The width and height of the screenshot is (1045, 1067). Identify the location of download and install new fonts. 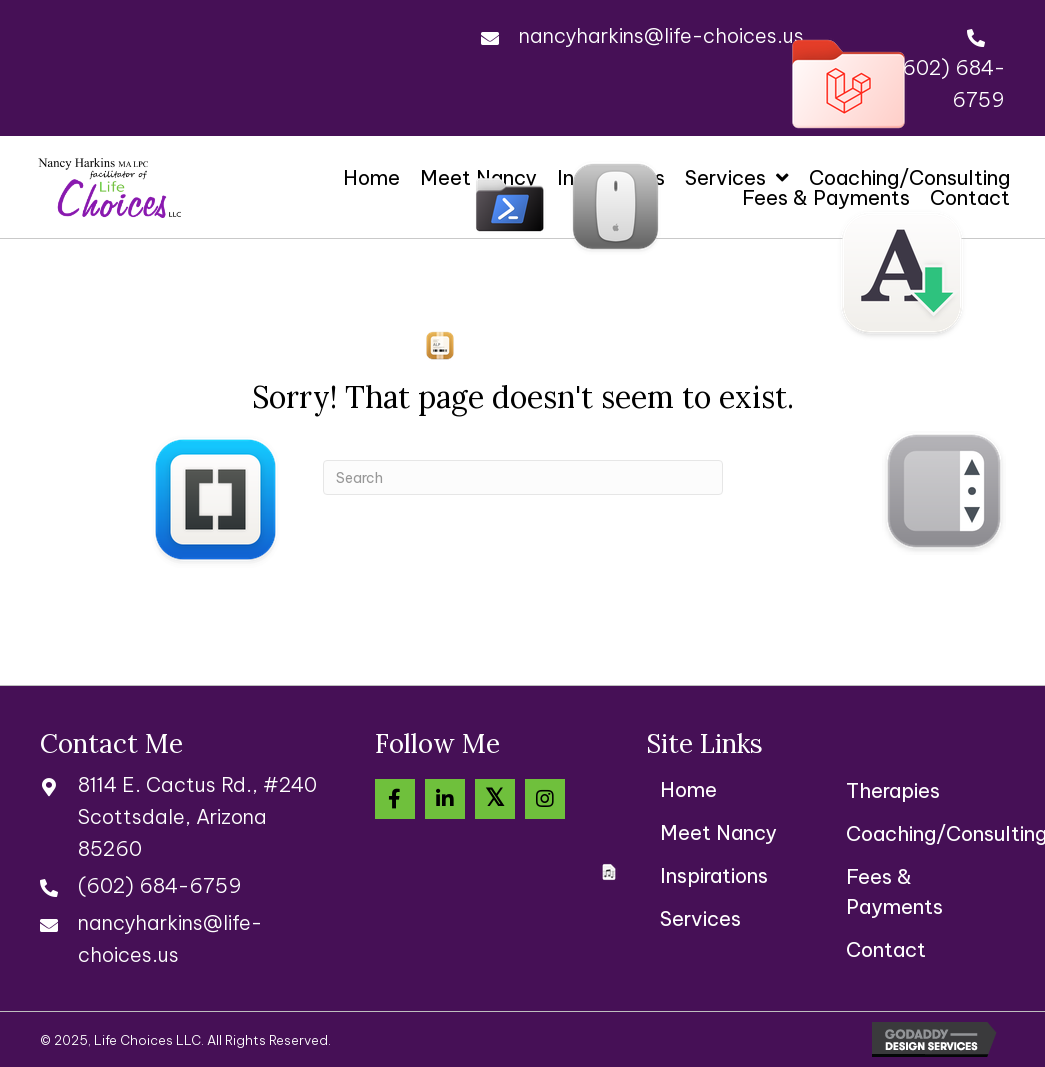
(902, 273).